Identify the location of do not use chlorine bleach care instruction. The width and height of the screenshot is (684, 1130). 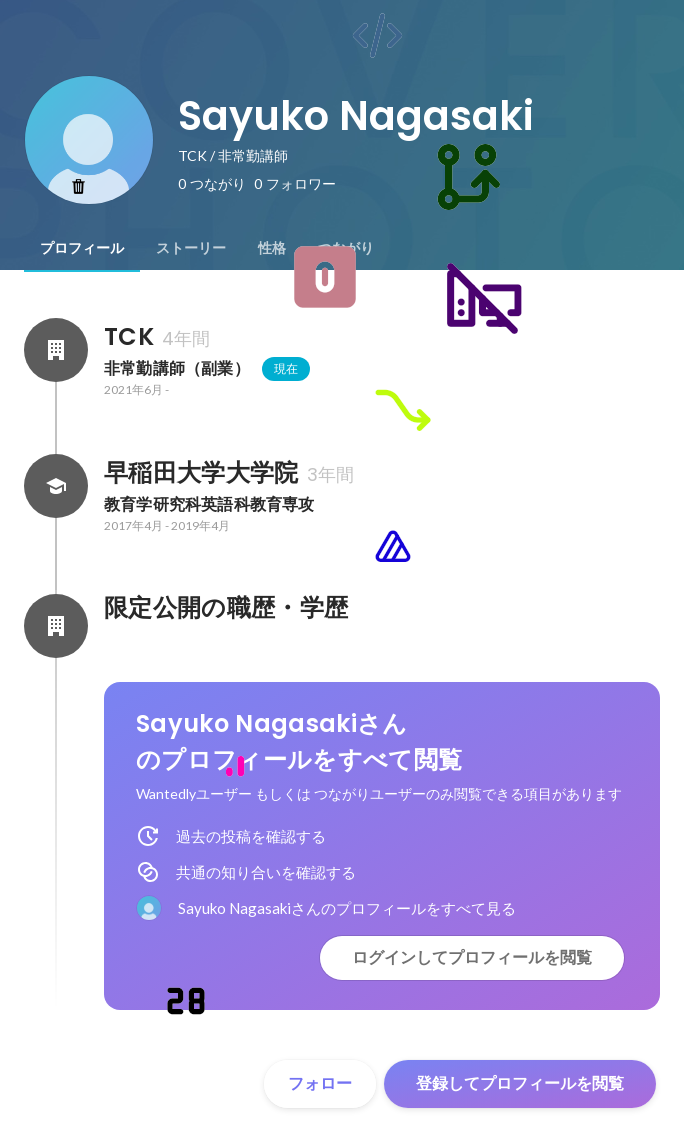
(393, 548).